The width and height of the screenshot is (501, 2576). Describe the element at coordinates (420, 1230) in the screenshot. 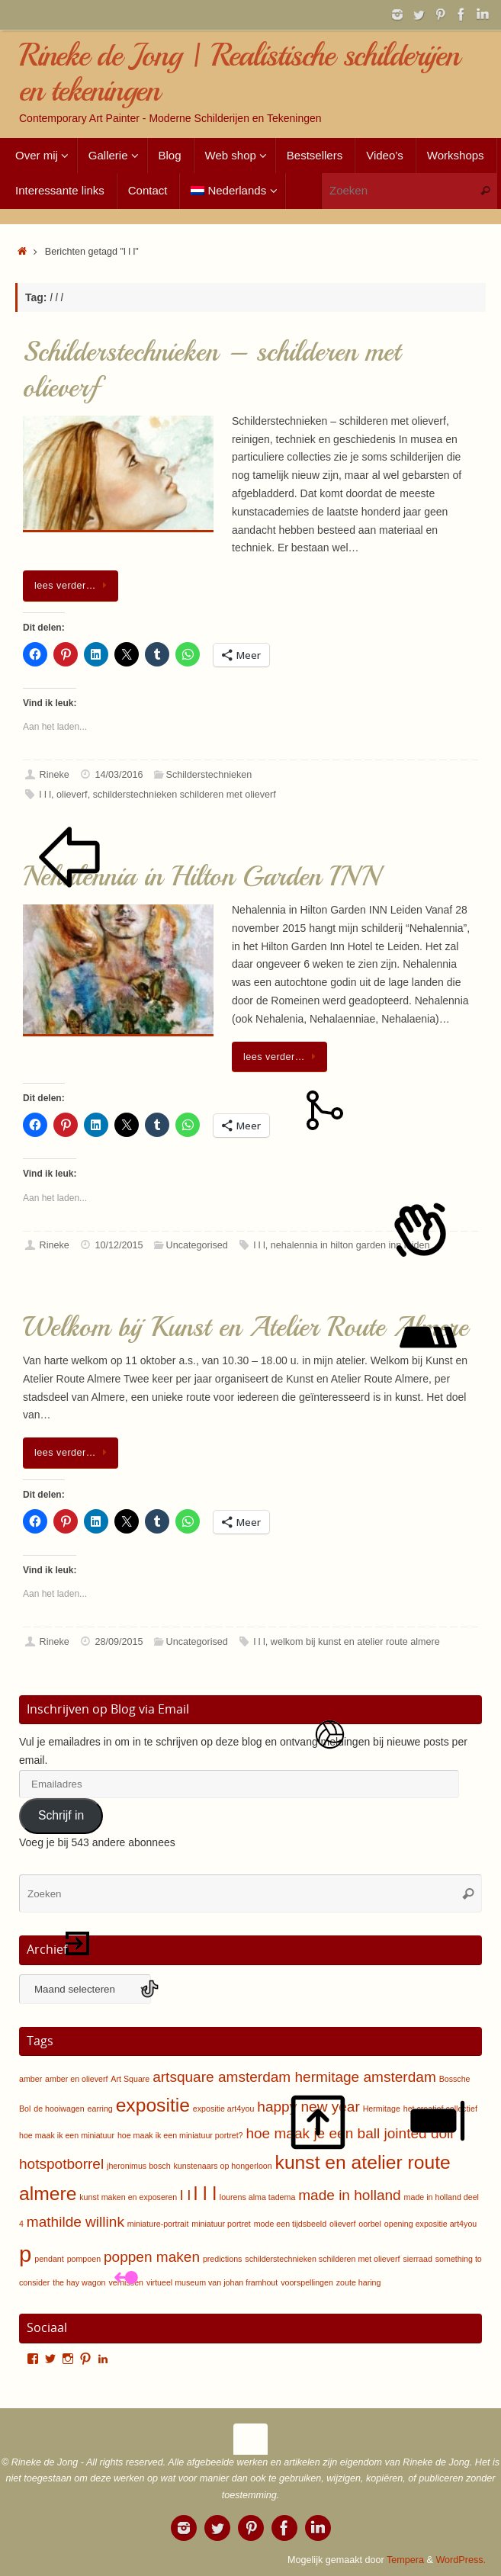

I see `send a greeting or wave to someone` at that location.